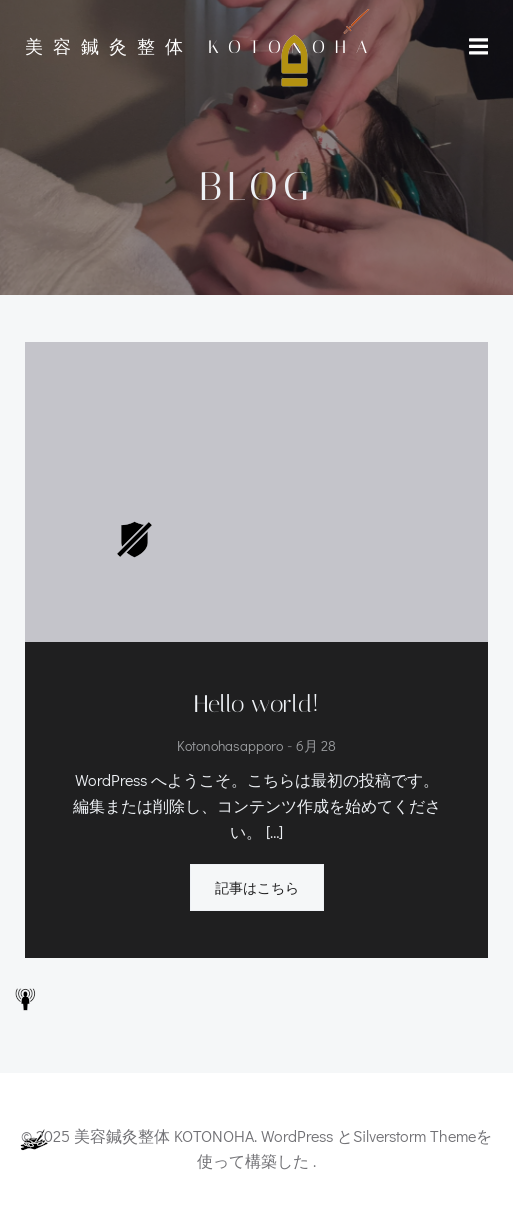  What do you see at coordinates (356, 21) in the screenshot?
I see `select katana as your weapon` at bounding box center [356, 21].